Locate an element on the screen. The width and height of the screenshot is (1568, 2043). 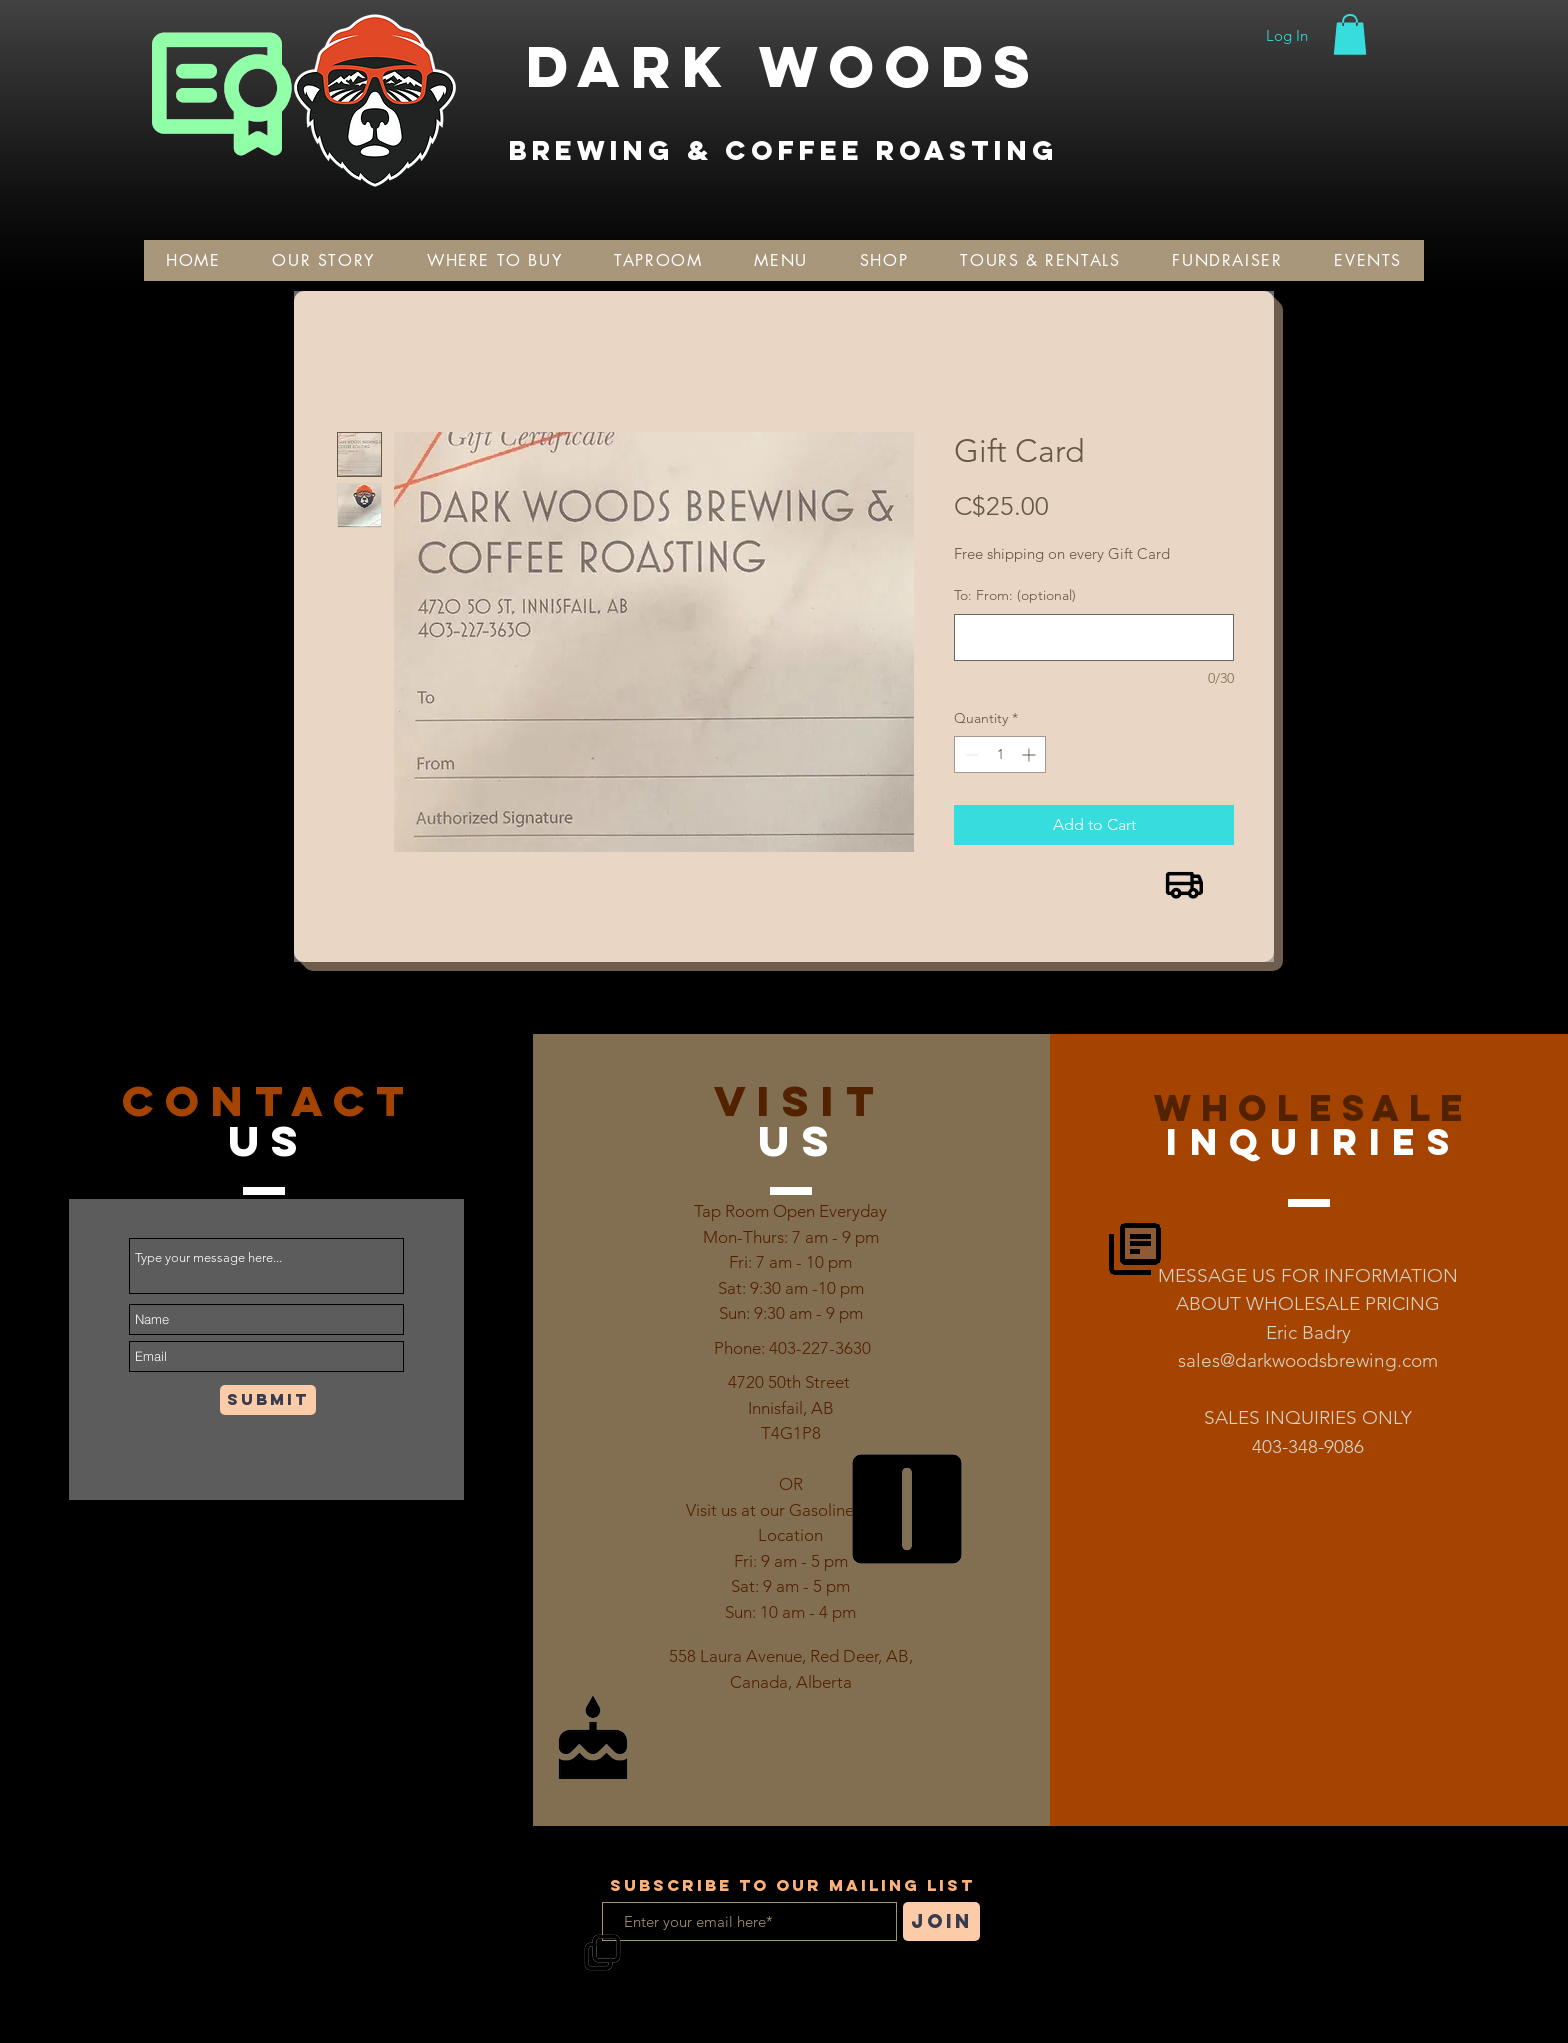
track your delivery status is located at coordinates (1183, 883).